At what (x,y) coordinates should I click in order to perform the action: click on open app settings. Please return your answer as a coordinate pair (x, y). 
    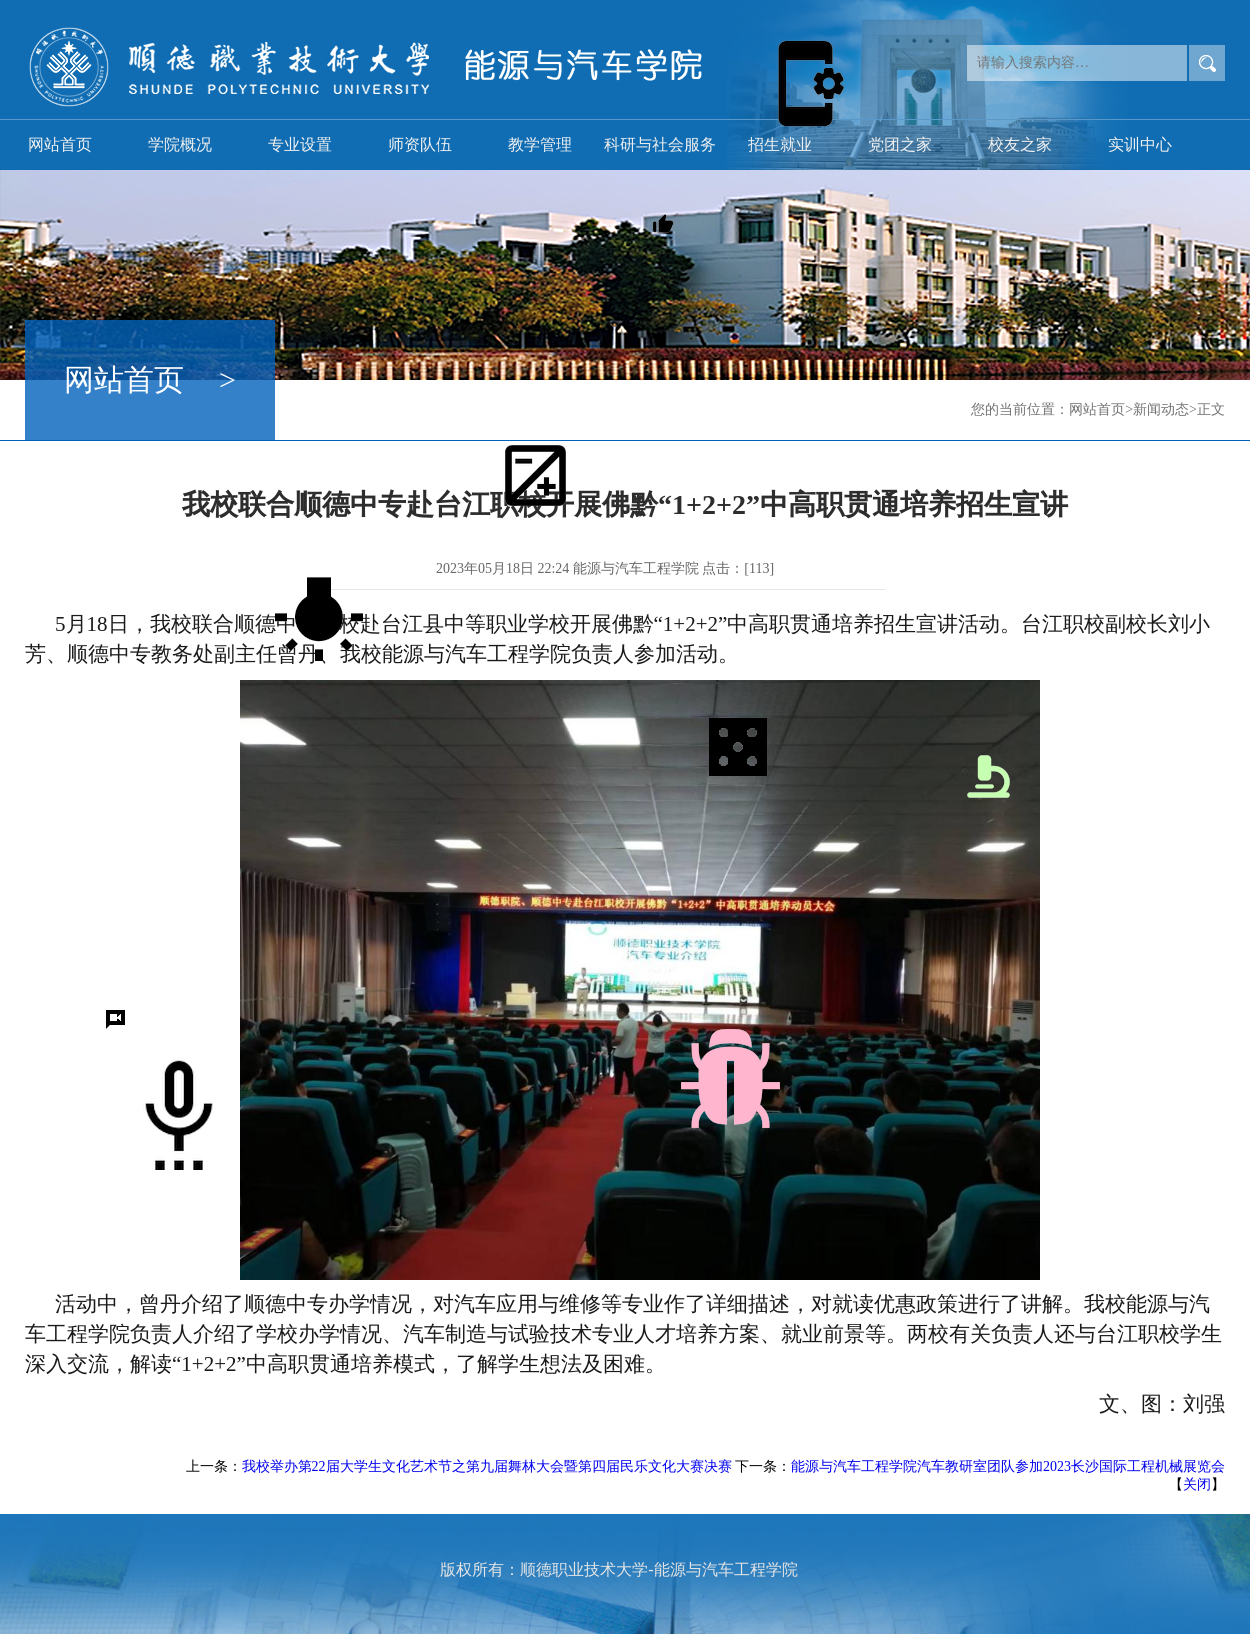
    Looking at the image, I should click on (805, 83).